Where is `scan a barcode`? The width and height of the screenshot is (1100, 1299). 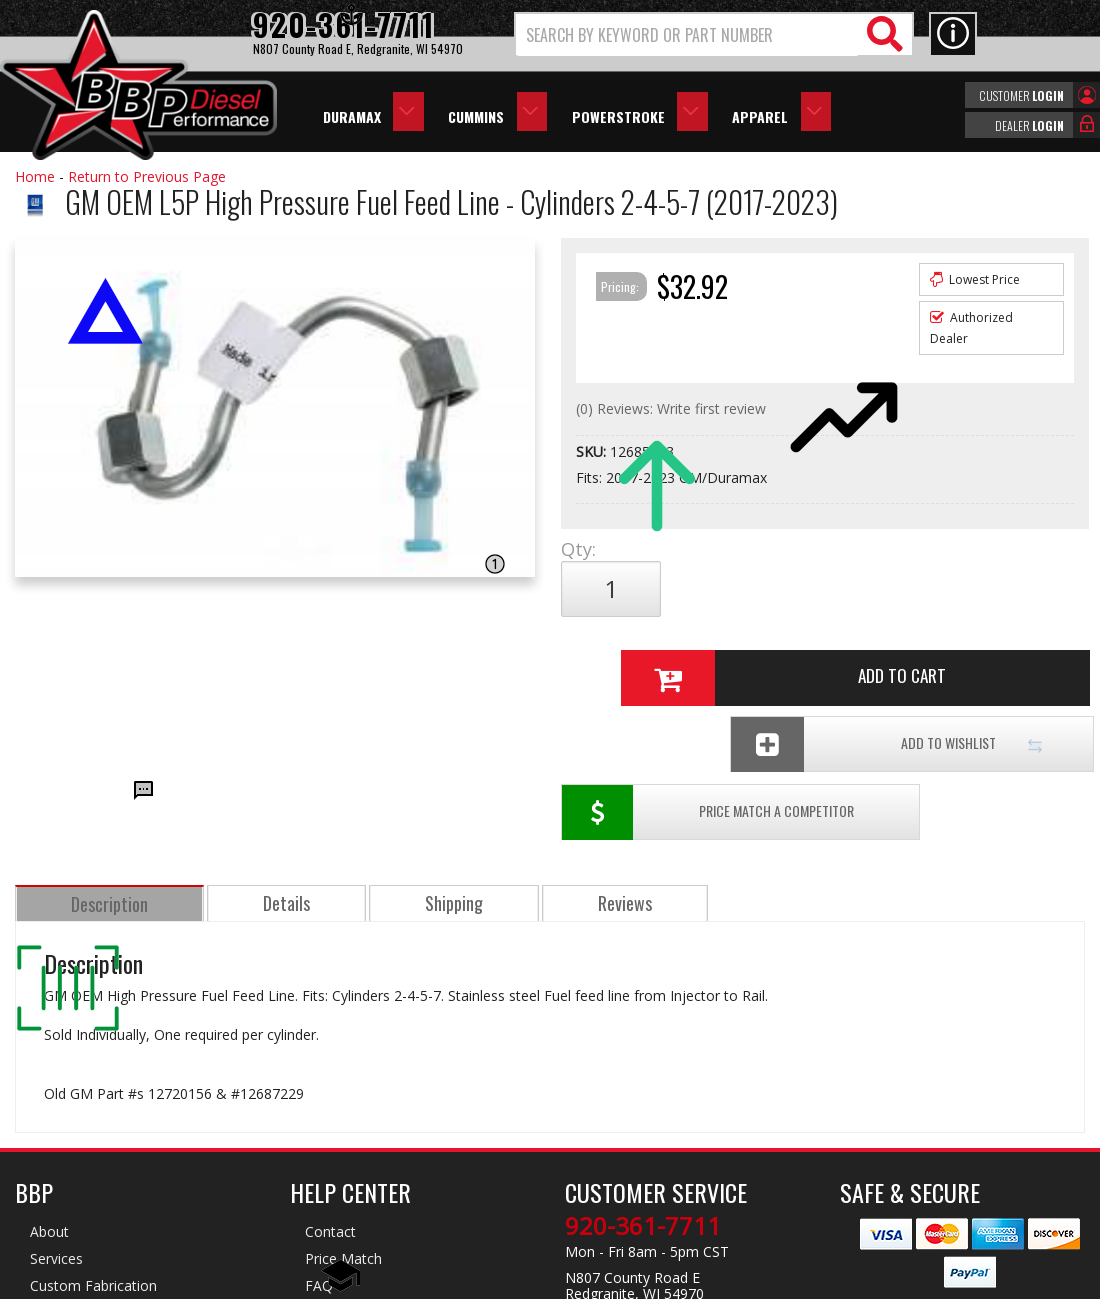
scan a barcode is located at coordinates (68, 988).